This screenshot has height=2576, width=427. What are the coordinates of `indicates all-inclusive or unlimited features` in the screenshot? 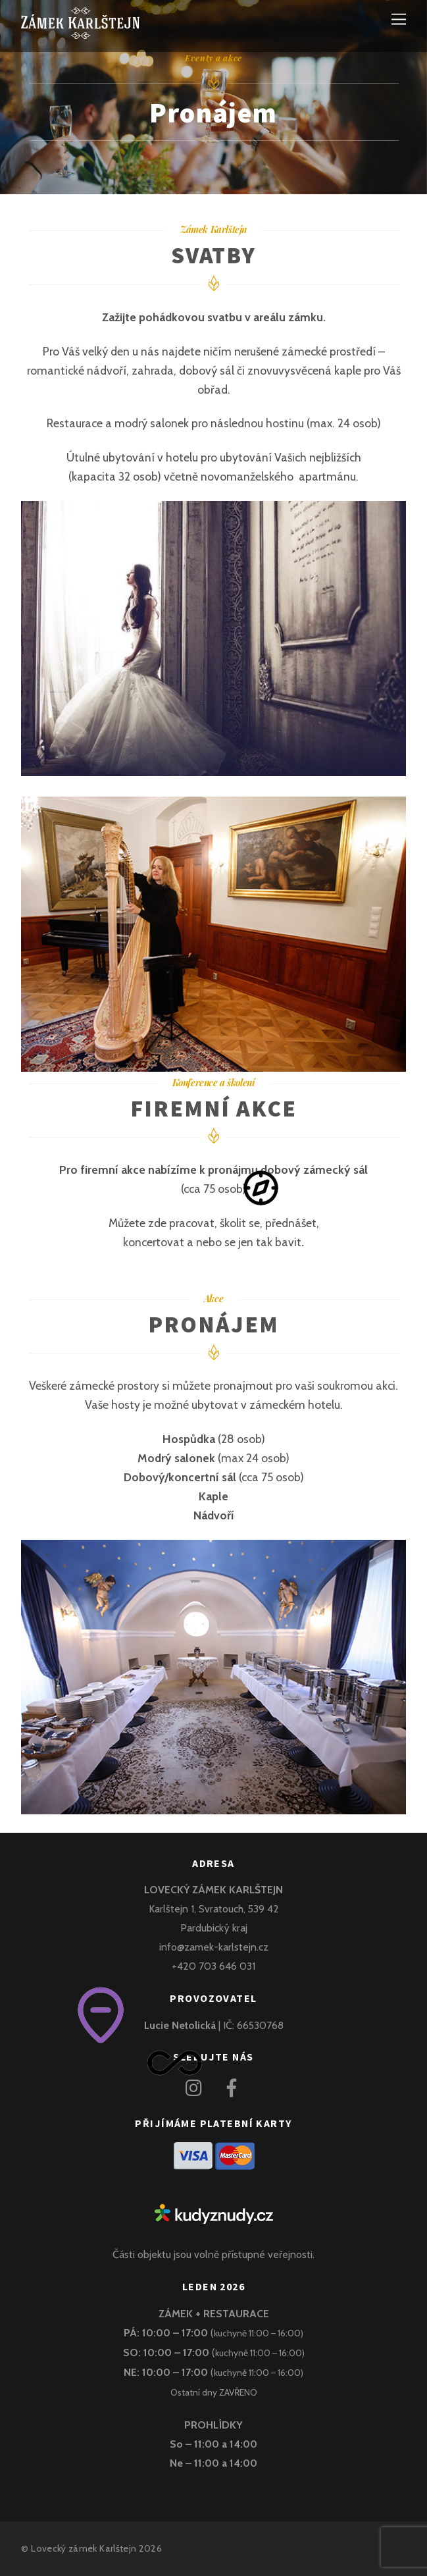 It's located at (174, 2063).